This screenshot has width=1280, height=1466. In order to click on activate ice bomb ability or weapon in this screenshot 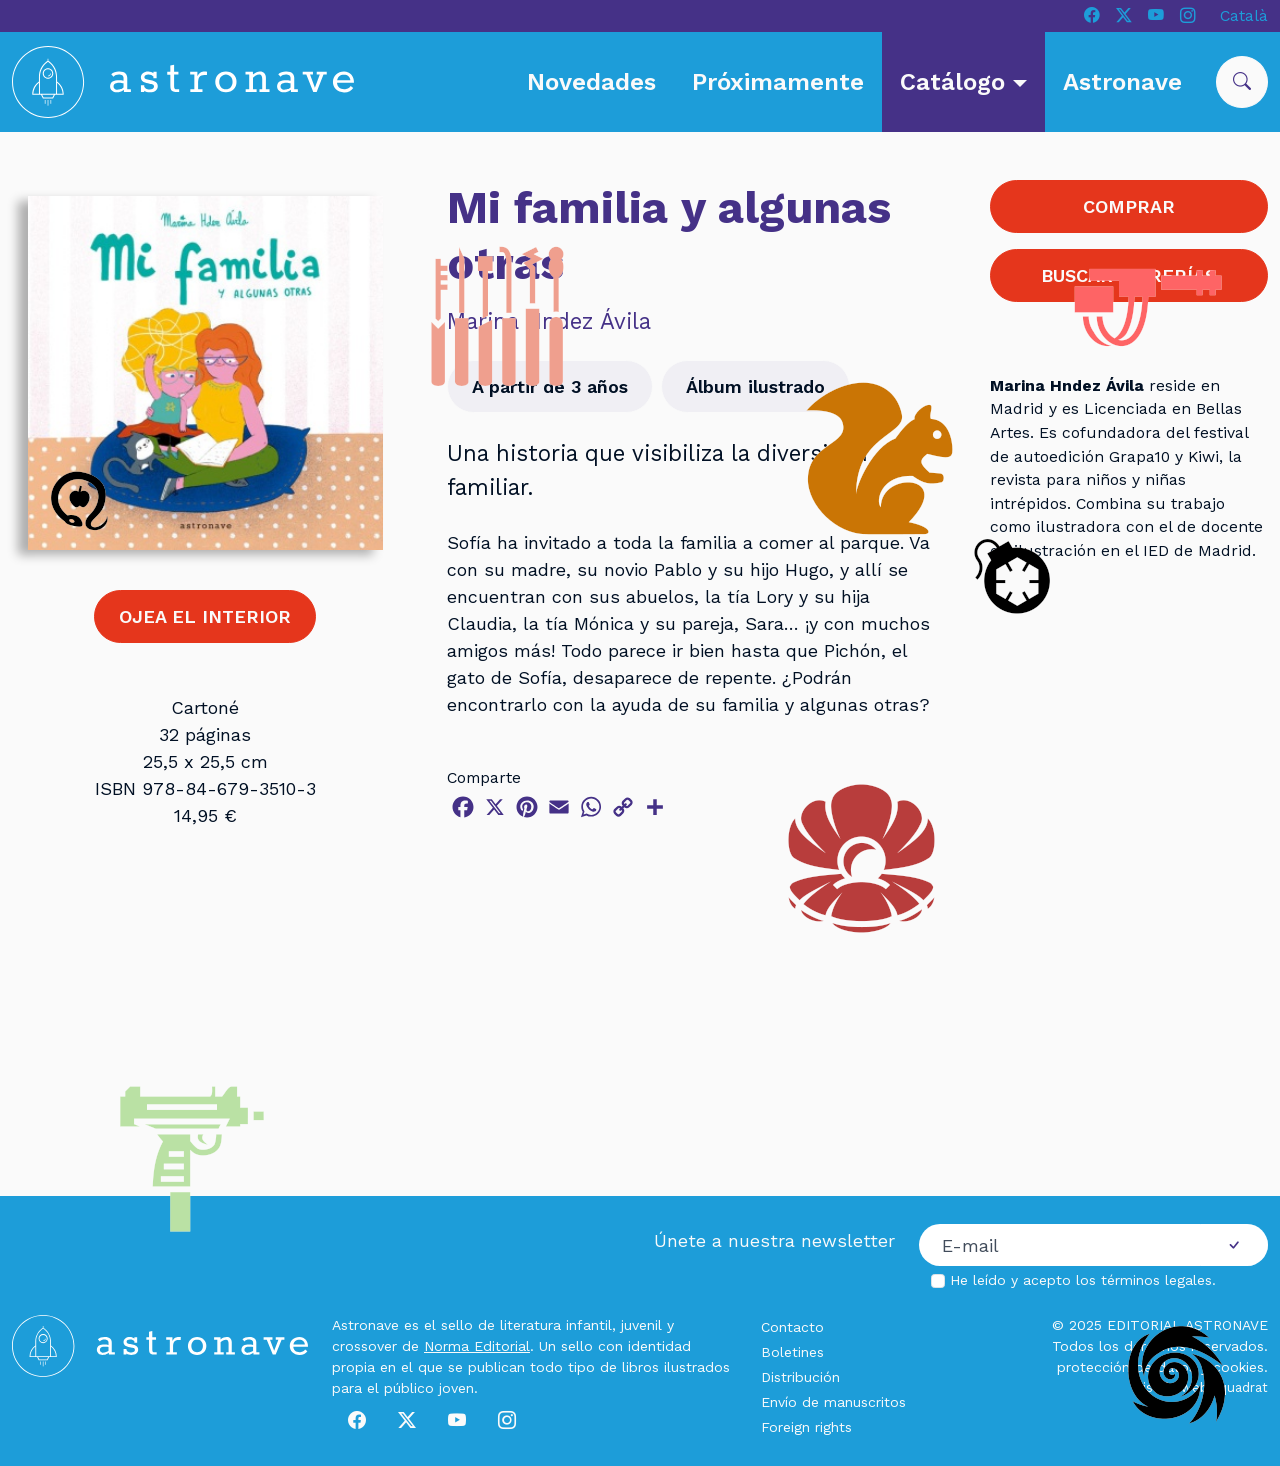, I will do `click(1012, 576)`.